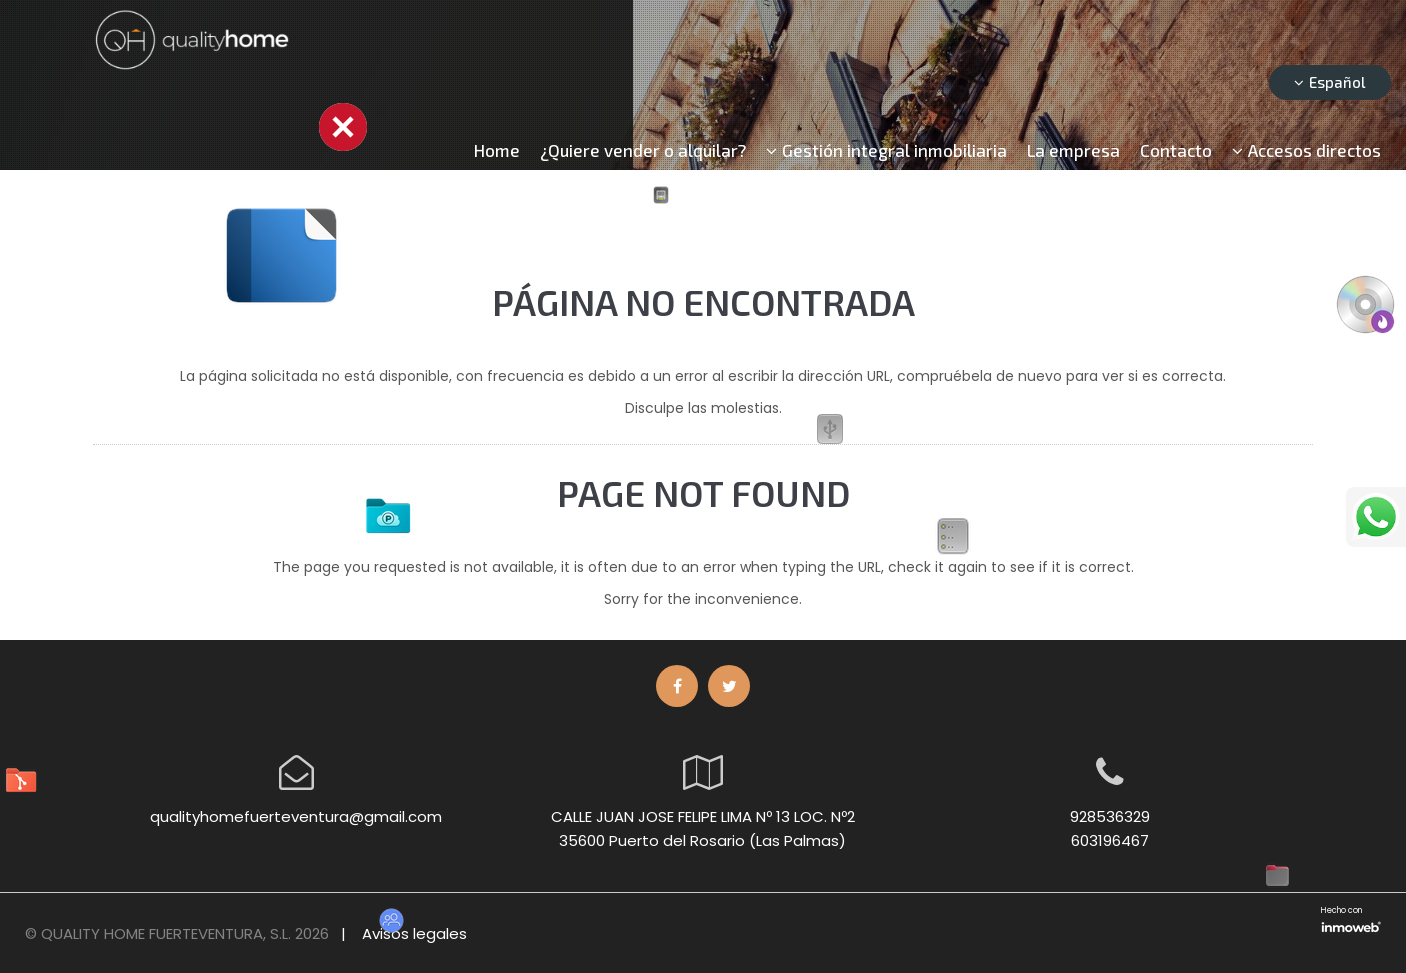  What do you see at coordinates (661, 195) in the screenshot?
I see `indicates a ROM file type` at bounding box center [661, 195].